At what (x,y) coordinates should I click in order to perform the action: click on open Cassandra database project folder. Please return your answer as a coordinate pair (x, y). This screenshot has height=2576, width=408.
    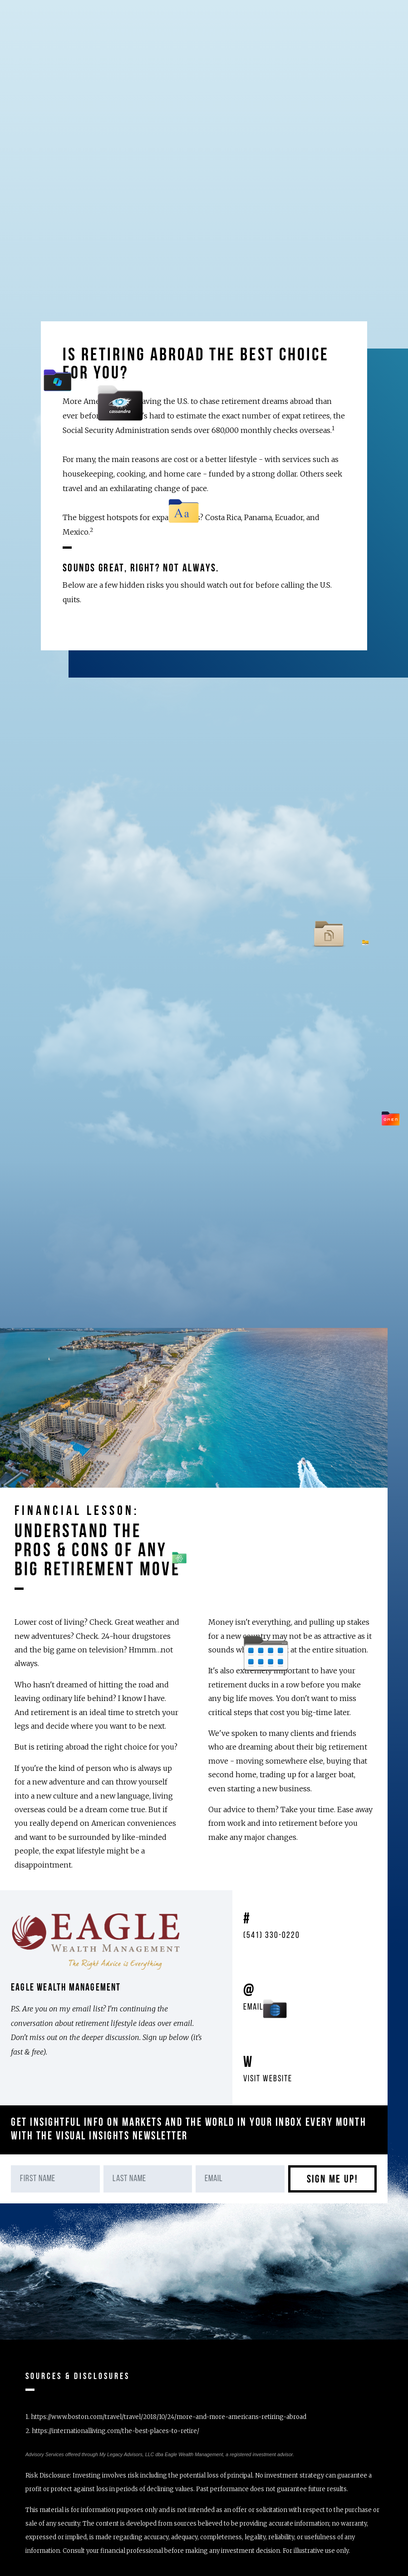
    Looking at the image, I should click on (120, 404).